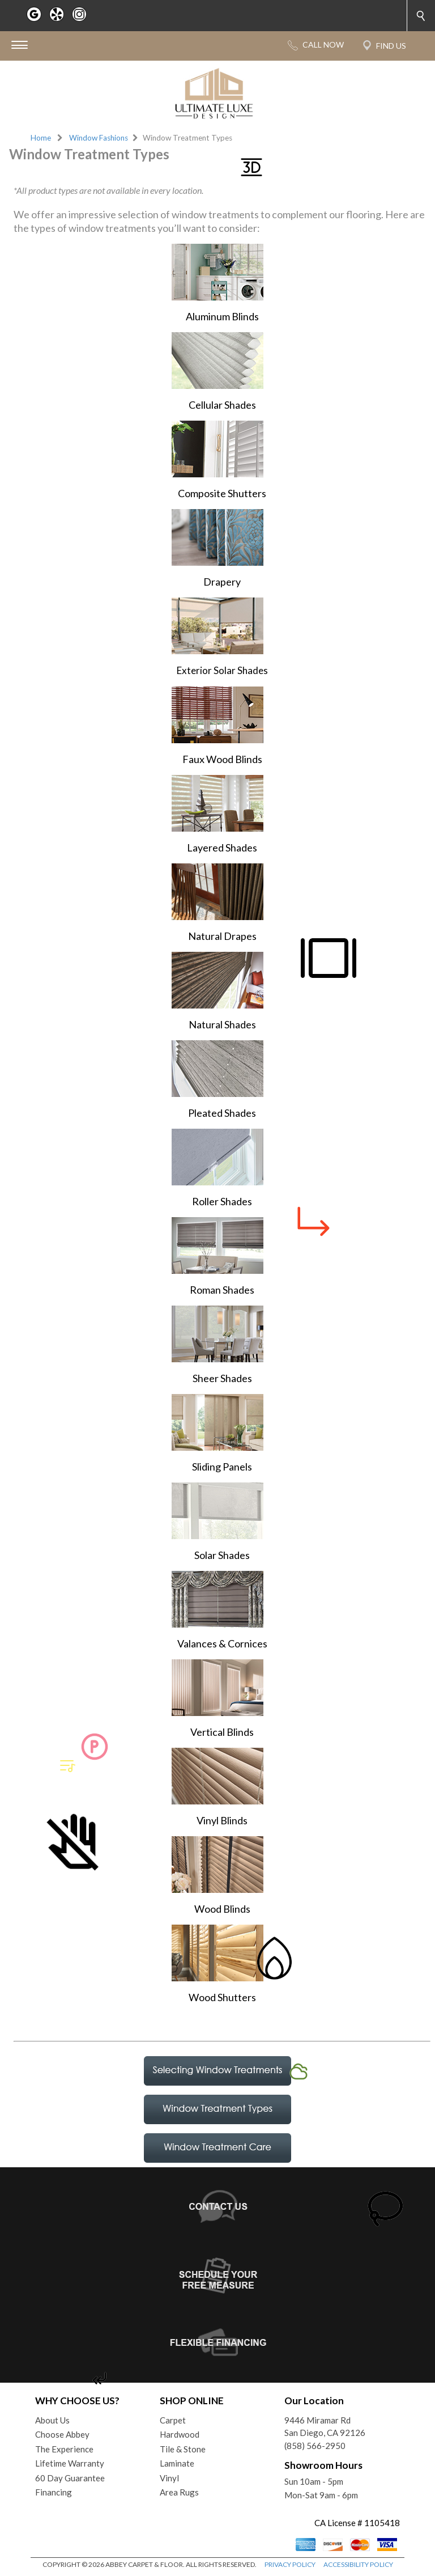 The width and height of the screenshot is (435, 2576). I want to click on indicates cloudy weather conditions, so click(298, 2071).